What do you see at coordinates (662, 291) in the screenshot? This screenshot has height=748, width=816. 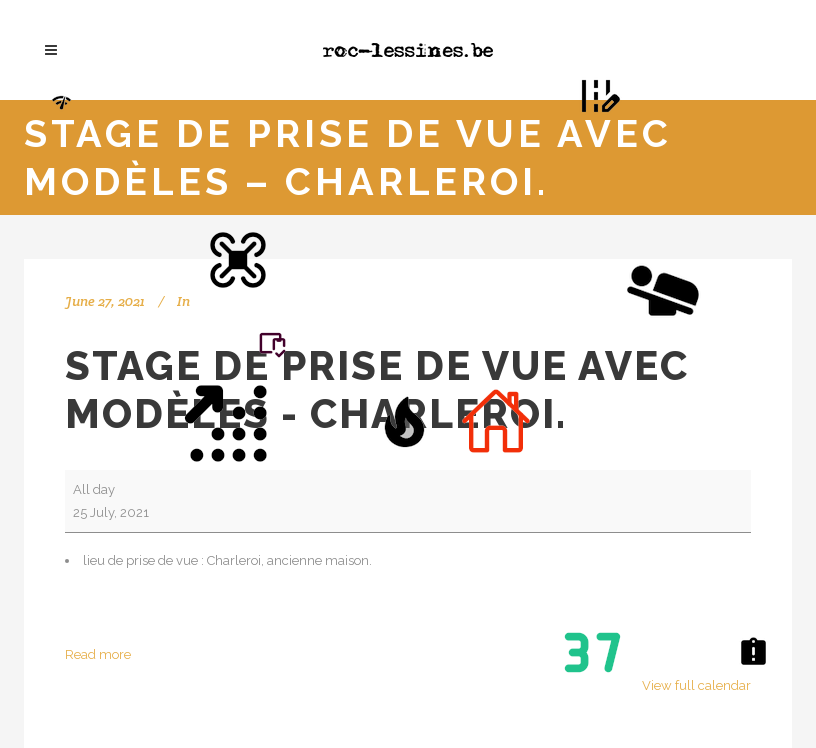 I see `indicates a lie-flat or angled seat option on a flight` at bounding box center [662, 291].